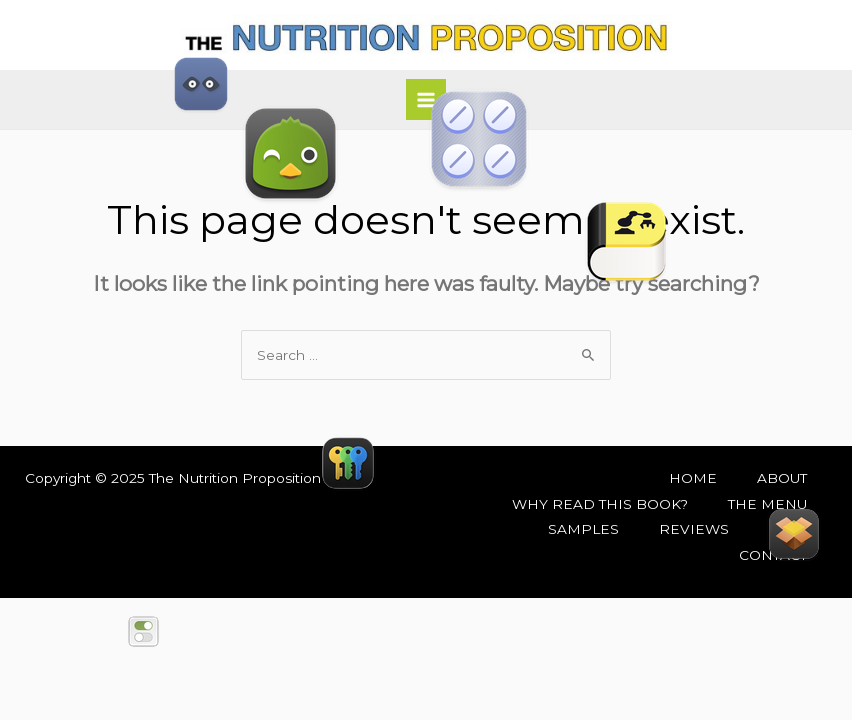 The height and width of the screenshot is (720, 852). What do you see at coordinates (143, 631) in the screenshot?
I see `open desktop preferences or settings` at bounding box center [143, 631].